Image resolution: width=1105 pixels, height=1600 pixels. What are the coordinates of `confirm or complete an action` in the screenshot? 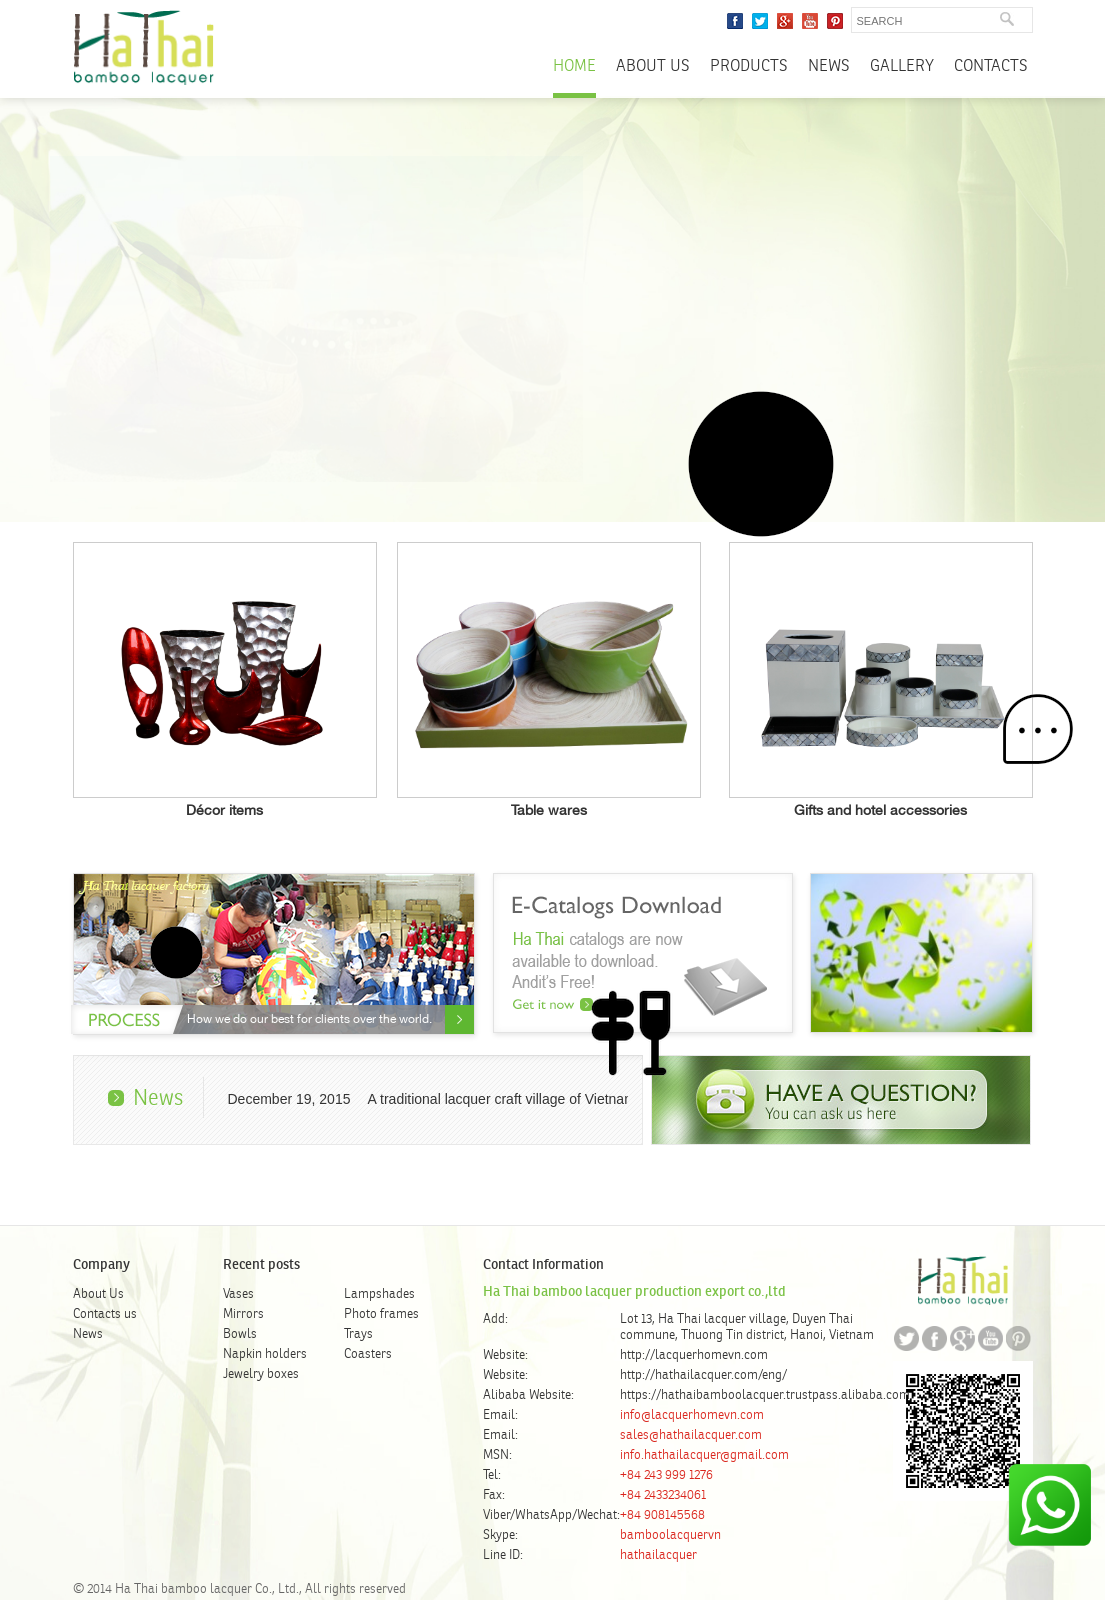 It's located at (176, 952).